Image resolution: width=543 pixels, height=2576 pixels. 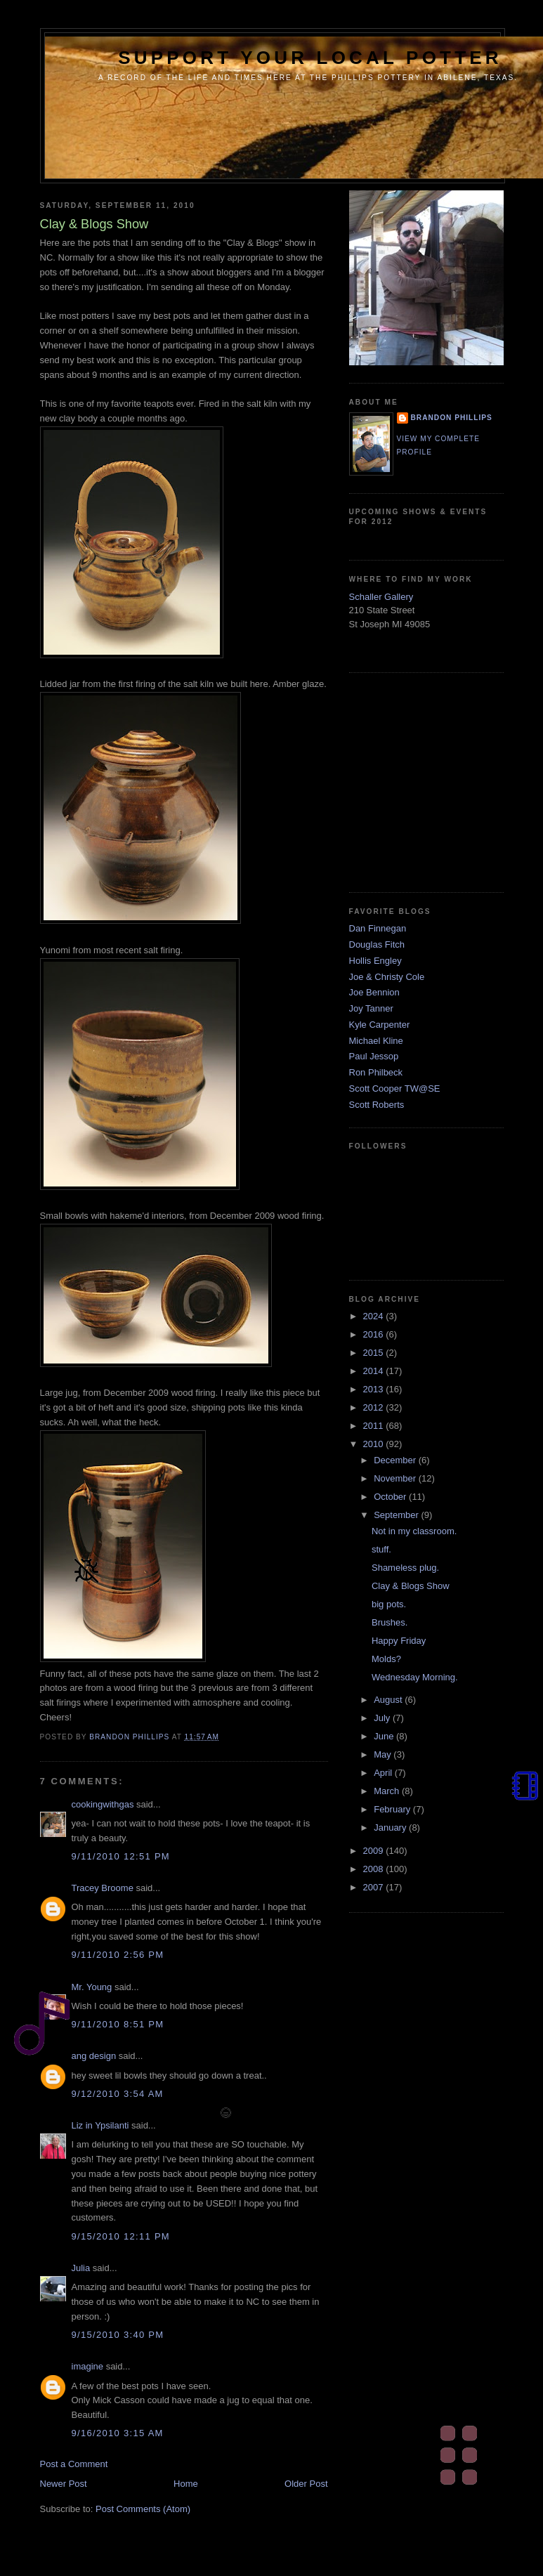 I want to click on drag to reorder items vertically, so click(x=459, y=2455).